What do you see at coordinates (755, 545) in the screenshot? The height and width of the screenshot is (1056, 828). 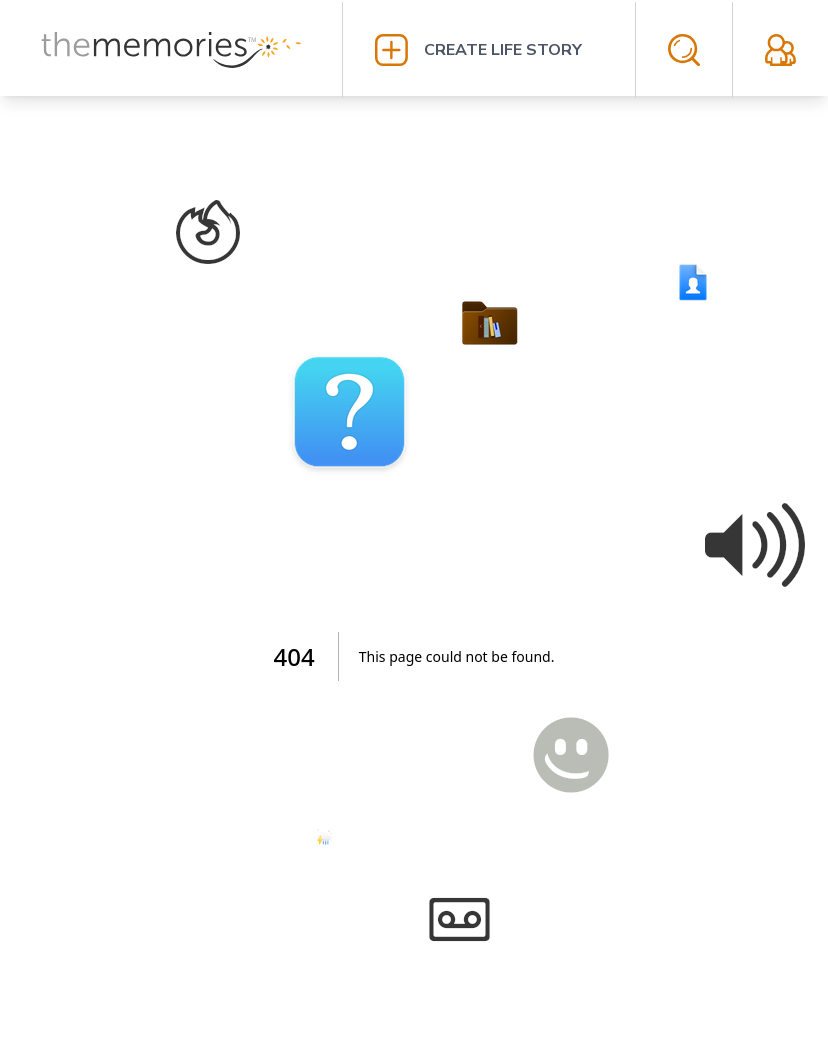 I see `adjust speaker or audio output settings` at bounding box center [755, 545].